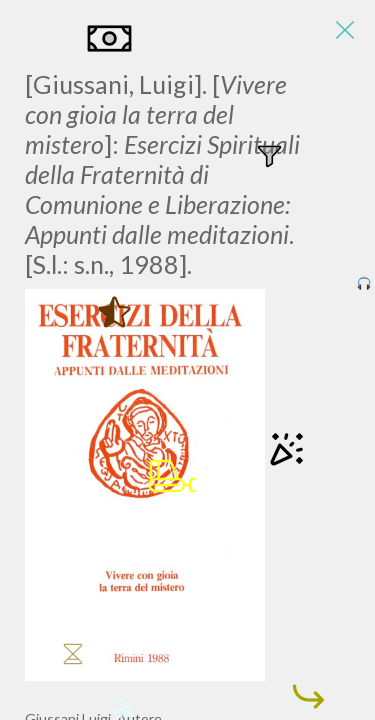  Describe the element at coordinates (109, 38) in the screenshot. I see `view payment or billing information` at that location.